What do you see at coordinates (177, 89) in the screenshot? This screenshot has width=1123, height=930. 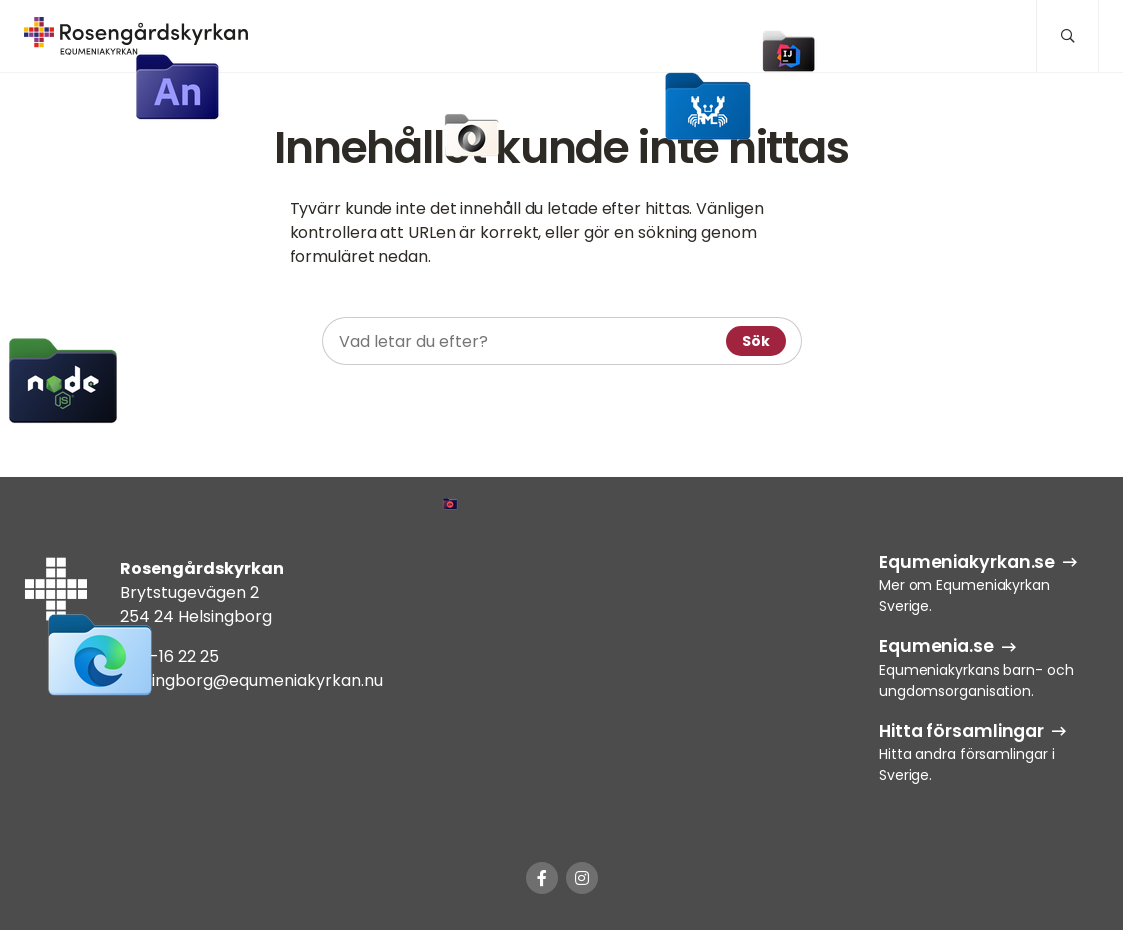 I see `open adobe animate project files folder` at bounding box center [177, 89].